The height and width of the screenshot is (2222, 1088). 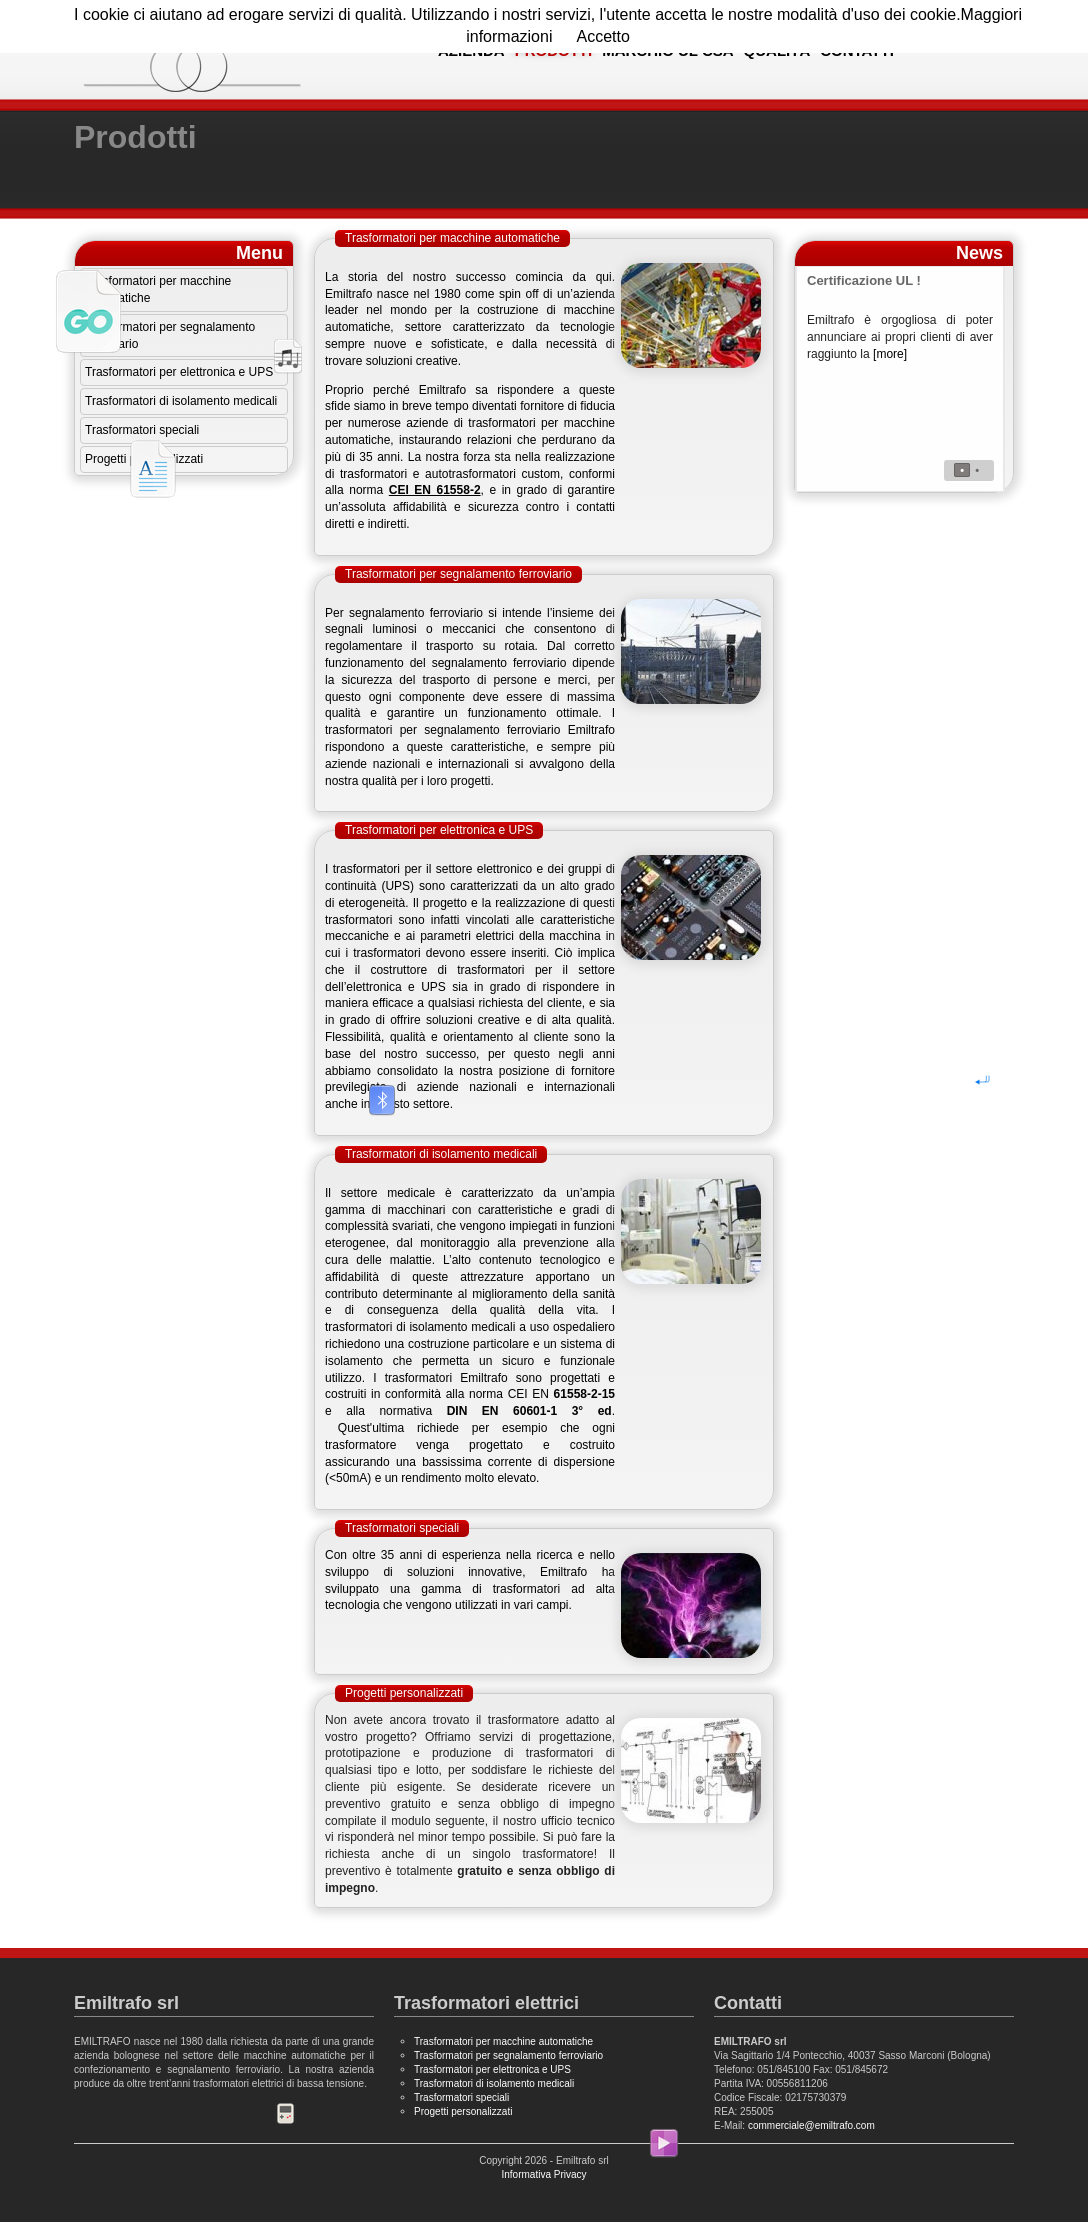 What do you see at coordinates (288, 356) in the screenshot?
I see `an iMelody ringtone file` at bounding box center [288, 356].